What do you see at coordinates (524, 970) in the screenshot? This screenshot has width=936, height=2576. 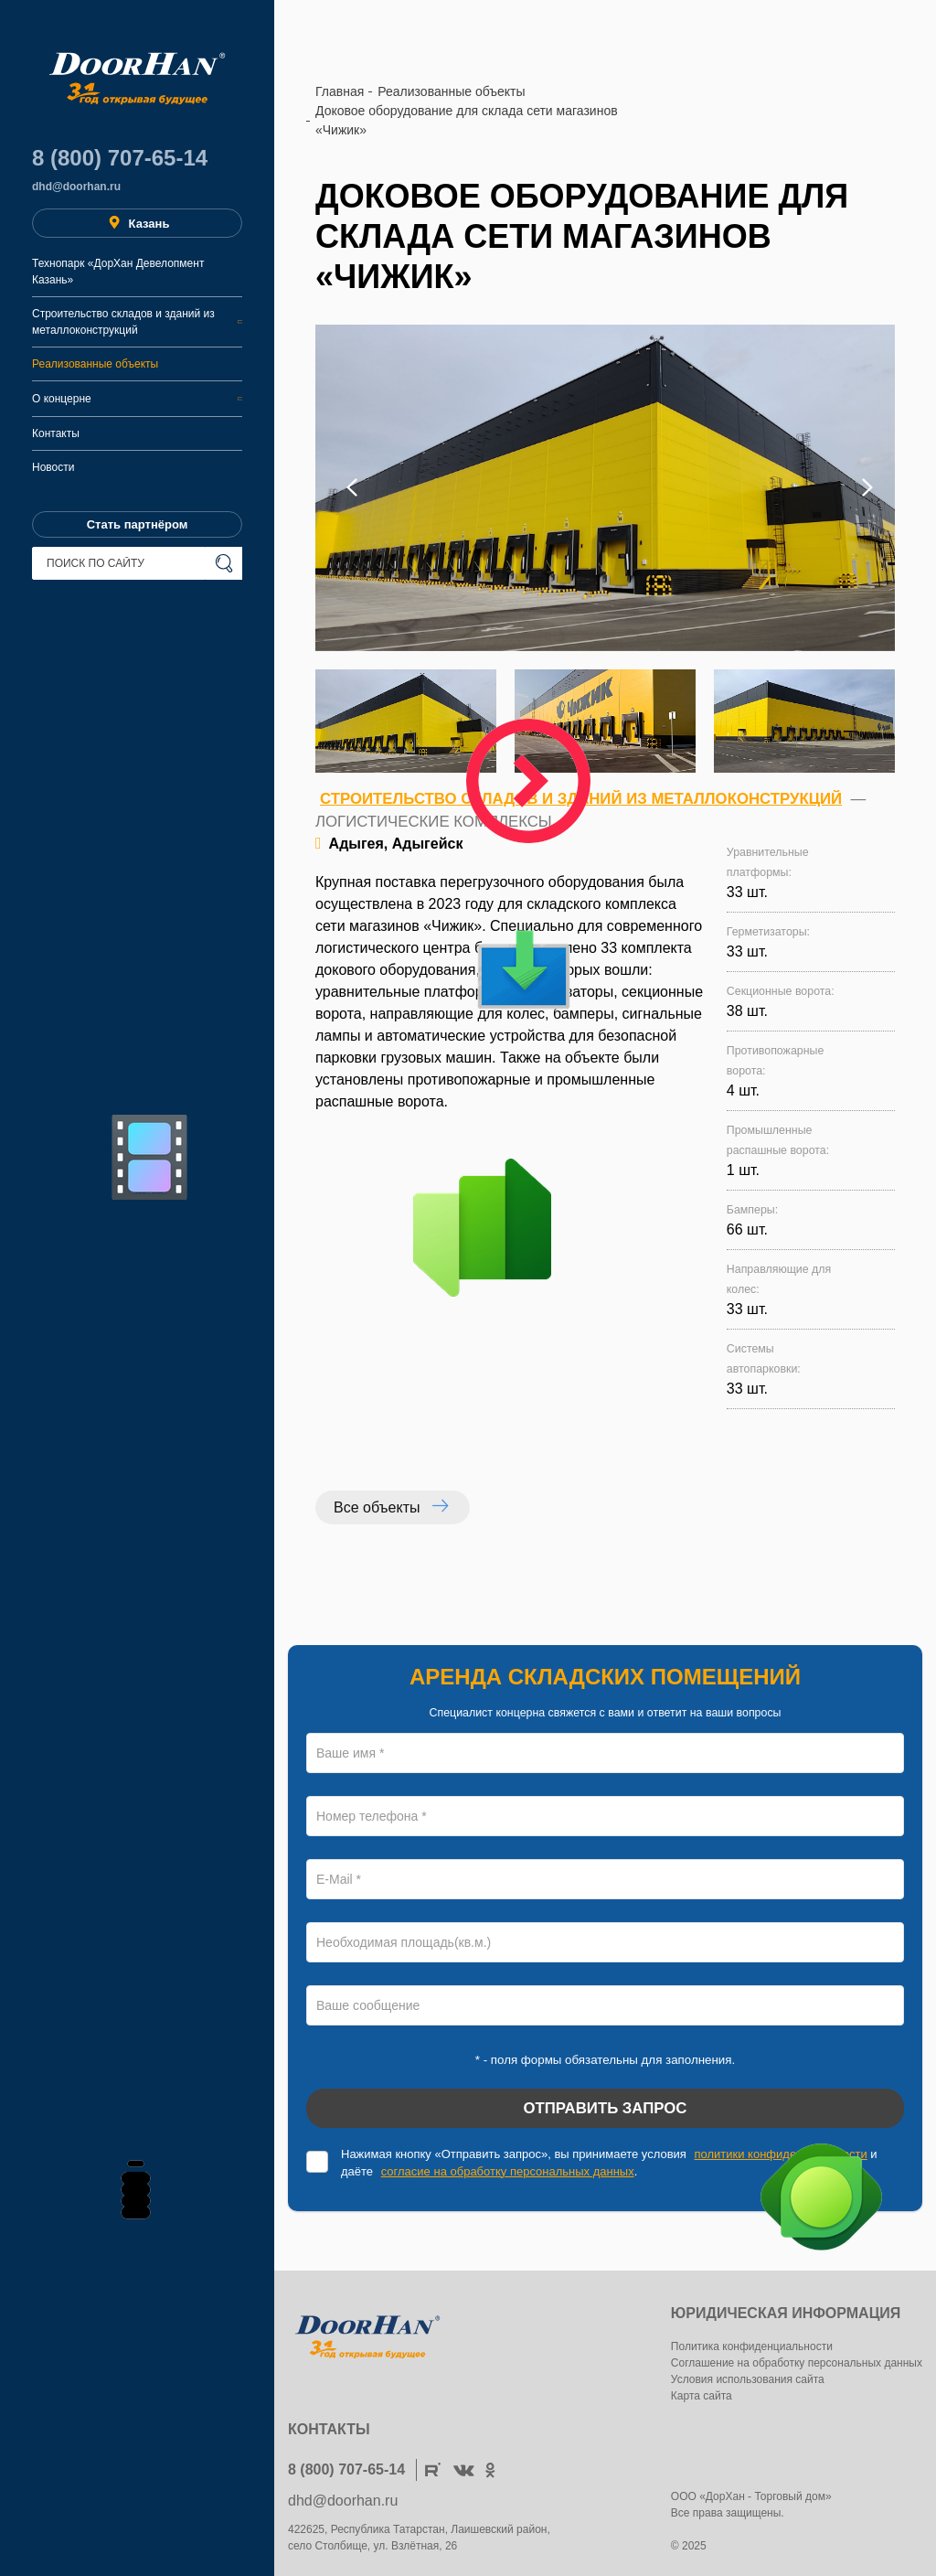 I see `download or install a software package` at bounding box center [524, 970].